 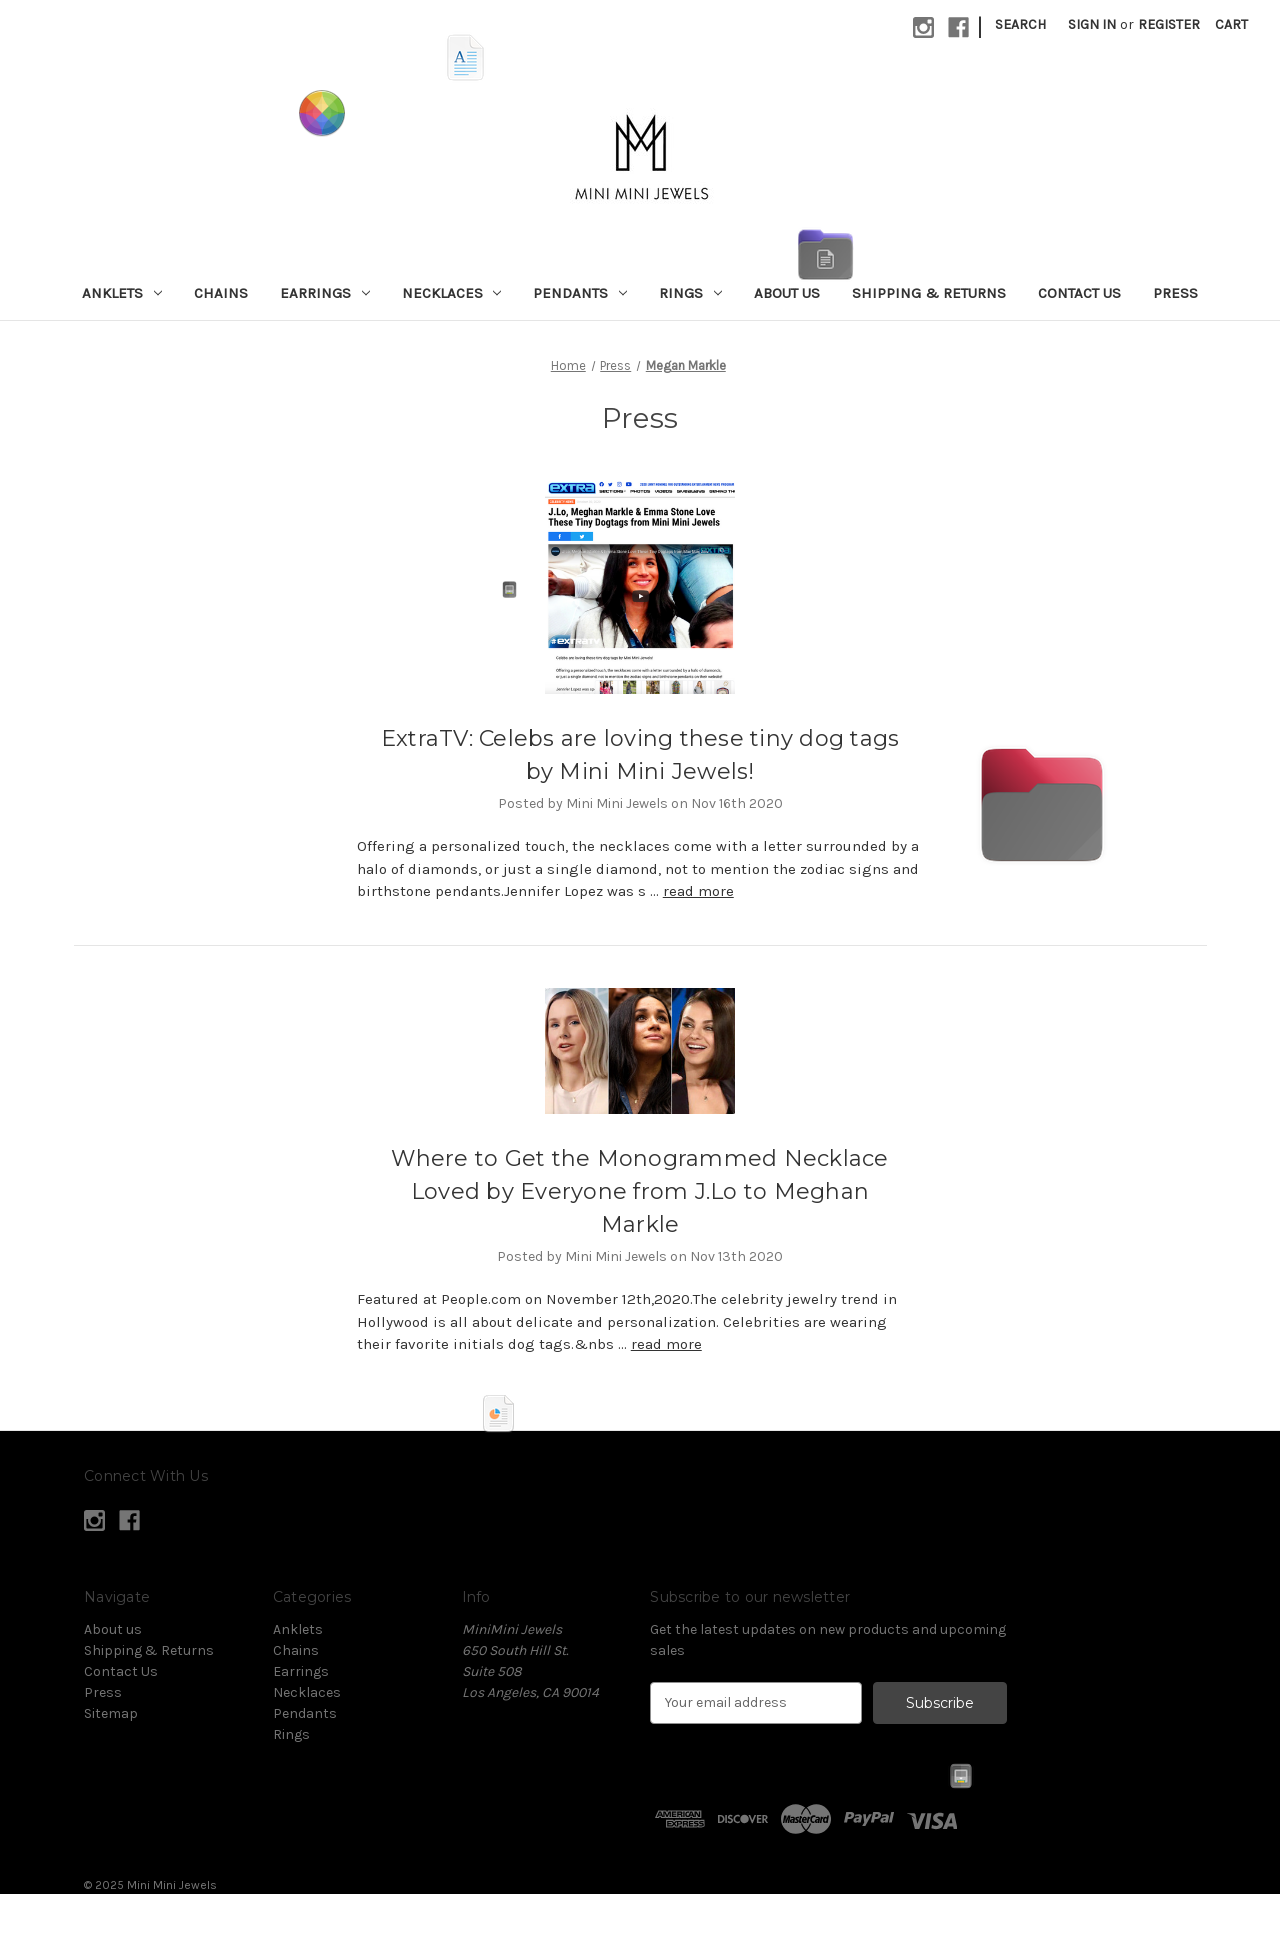 I want to click on game boy advance ROM file, so click(x=961, y=1776).